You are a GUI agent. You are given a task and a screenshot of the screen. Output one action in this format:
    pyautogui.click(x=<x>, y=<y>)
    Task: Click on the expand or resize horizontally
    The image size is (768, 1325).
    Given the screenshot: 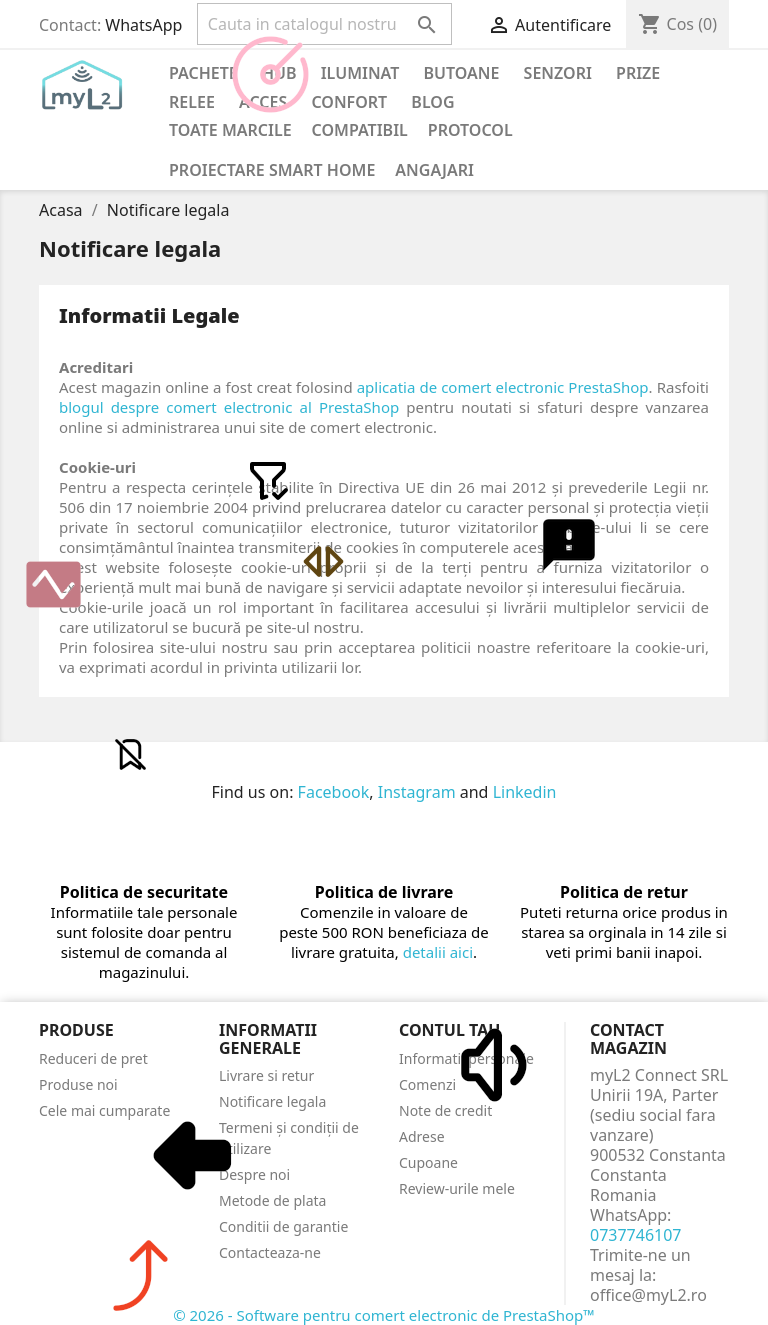 What is the action you would take?
    pyautogui.click(x=323, y=561)
    